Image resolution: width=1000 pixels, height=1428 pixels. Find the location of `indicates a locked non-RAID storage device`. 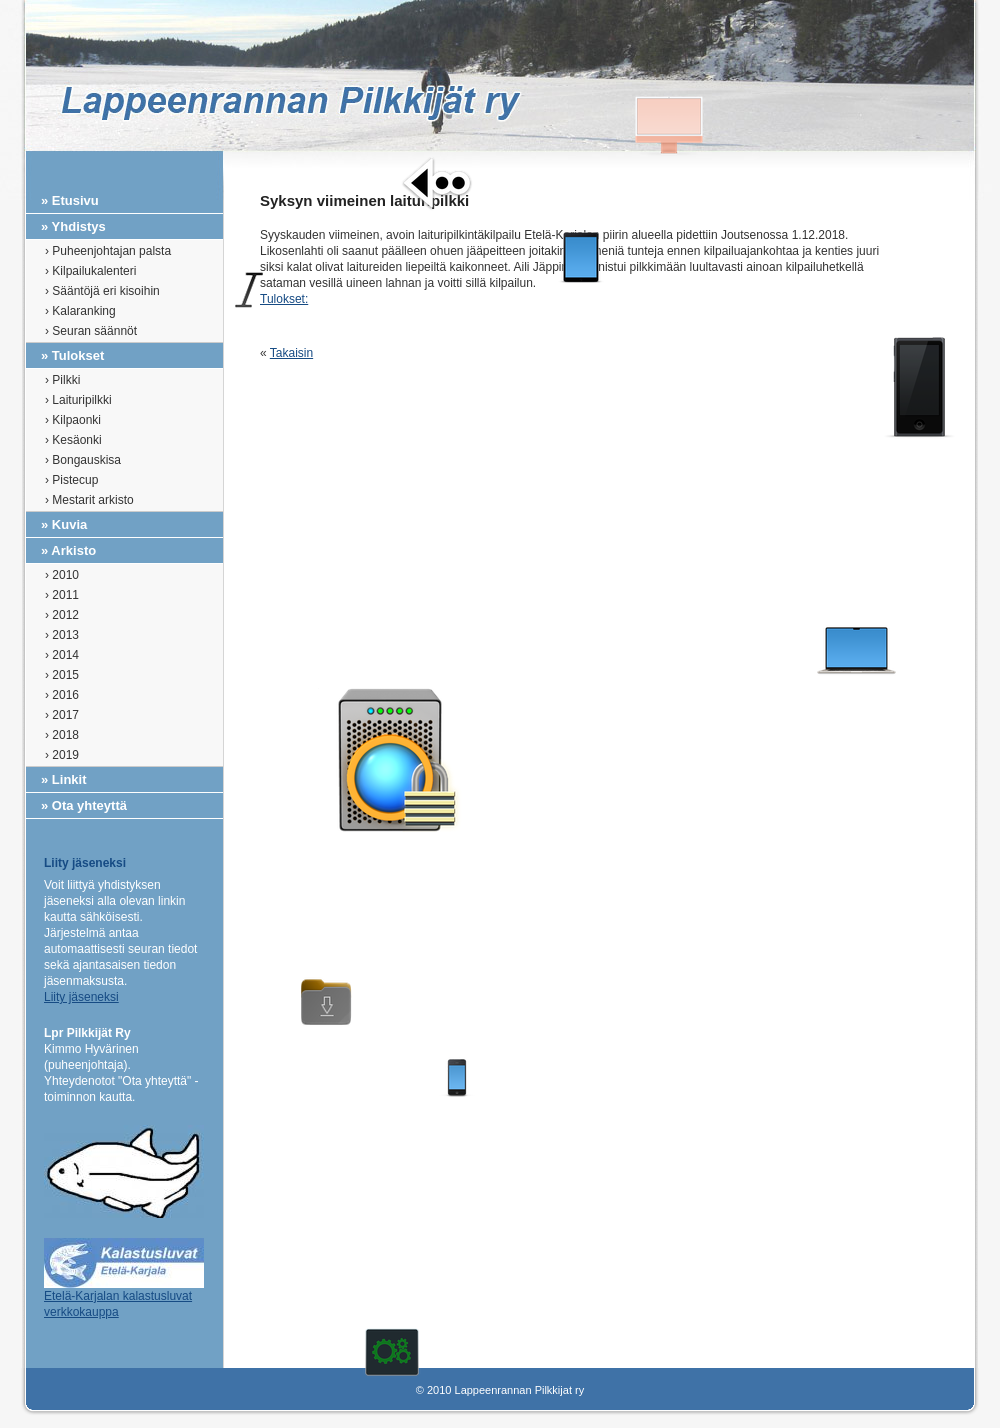

indicates a locked non-RAID storage device is located at coordinates (390, 760).